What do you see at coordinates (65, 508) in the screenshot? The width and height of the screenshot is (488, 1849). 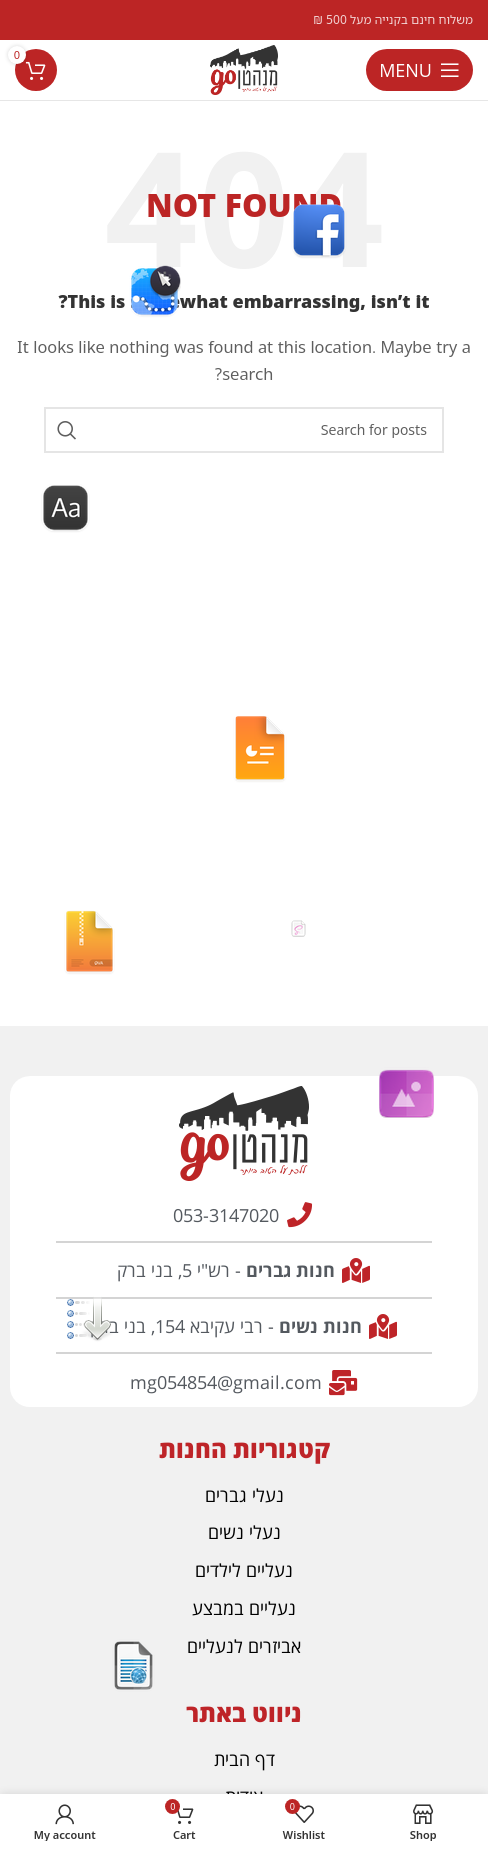 I see `access font and typography settings` at bounding box center [65, 508].